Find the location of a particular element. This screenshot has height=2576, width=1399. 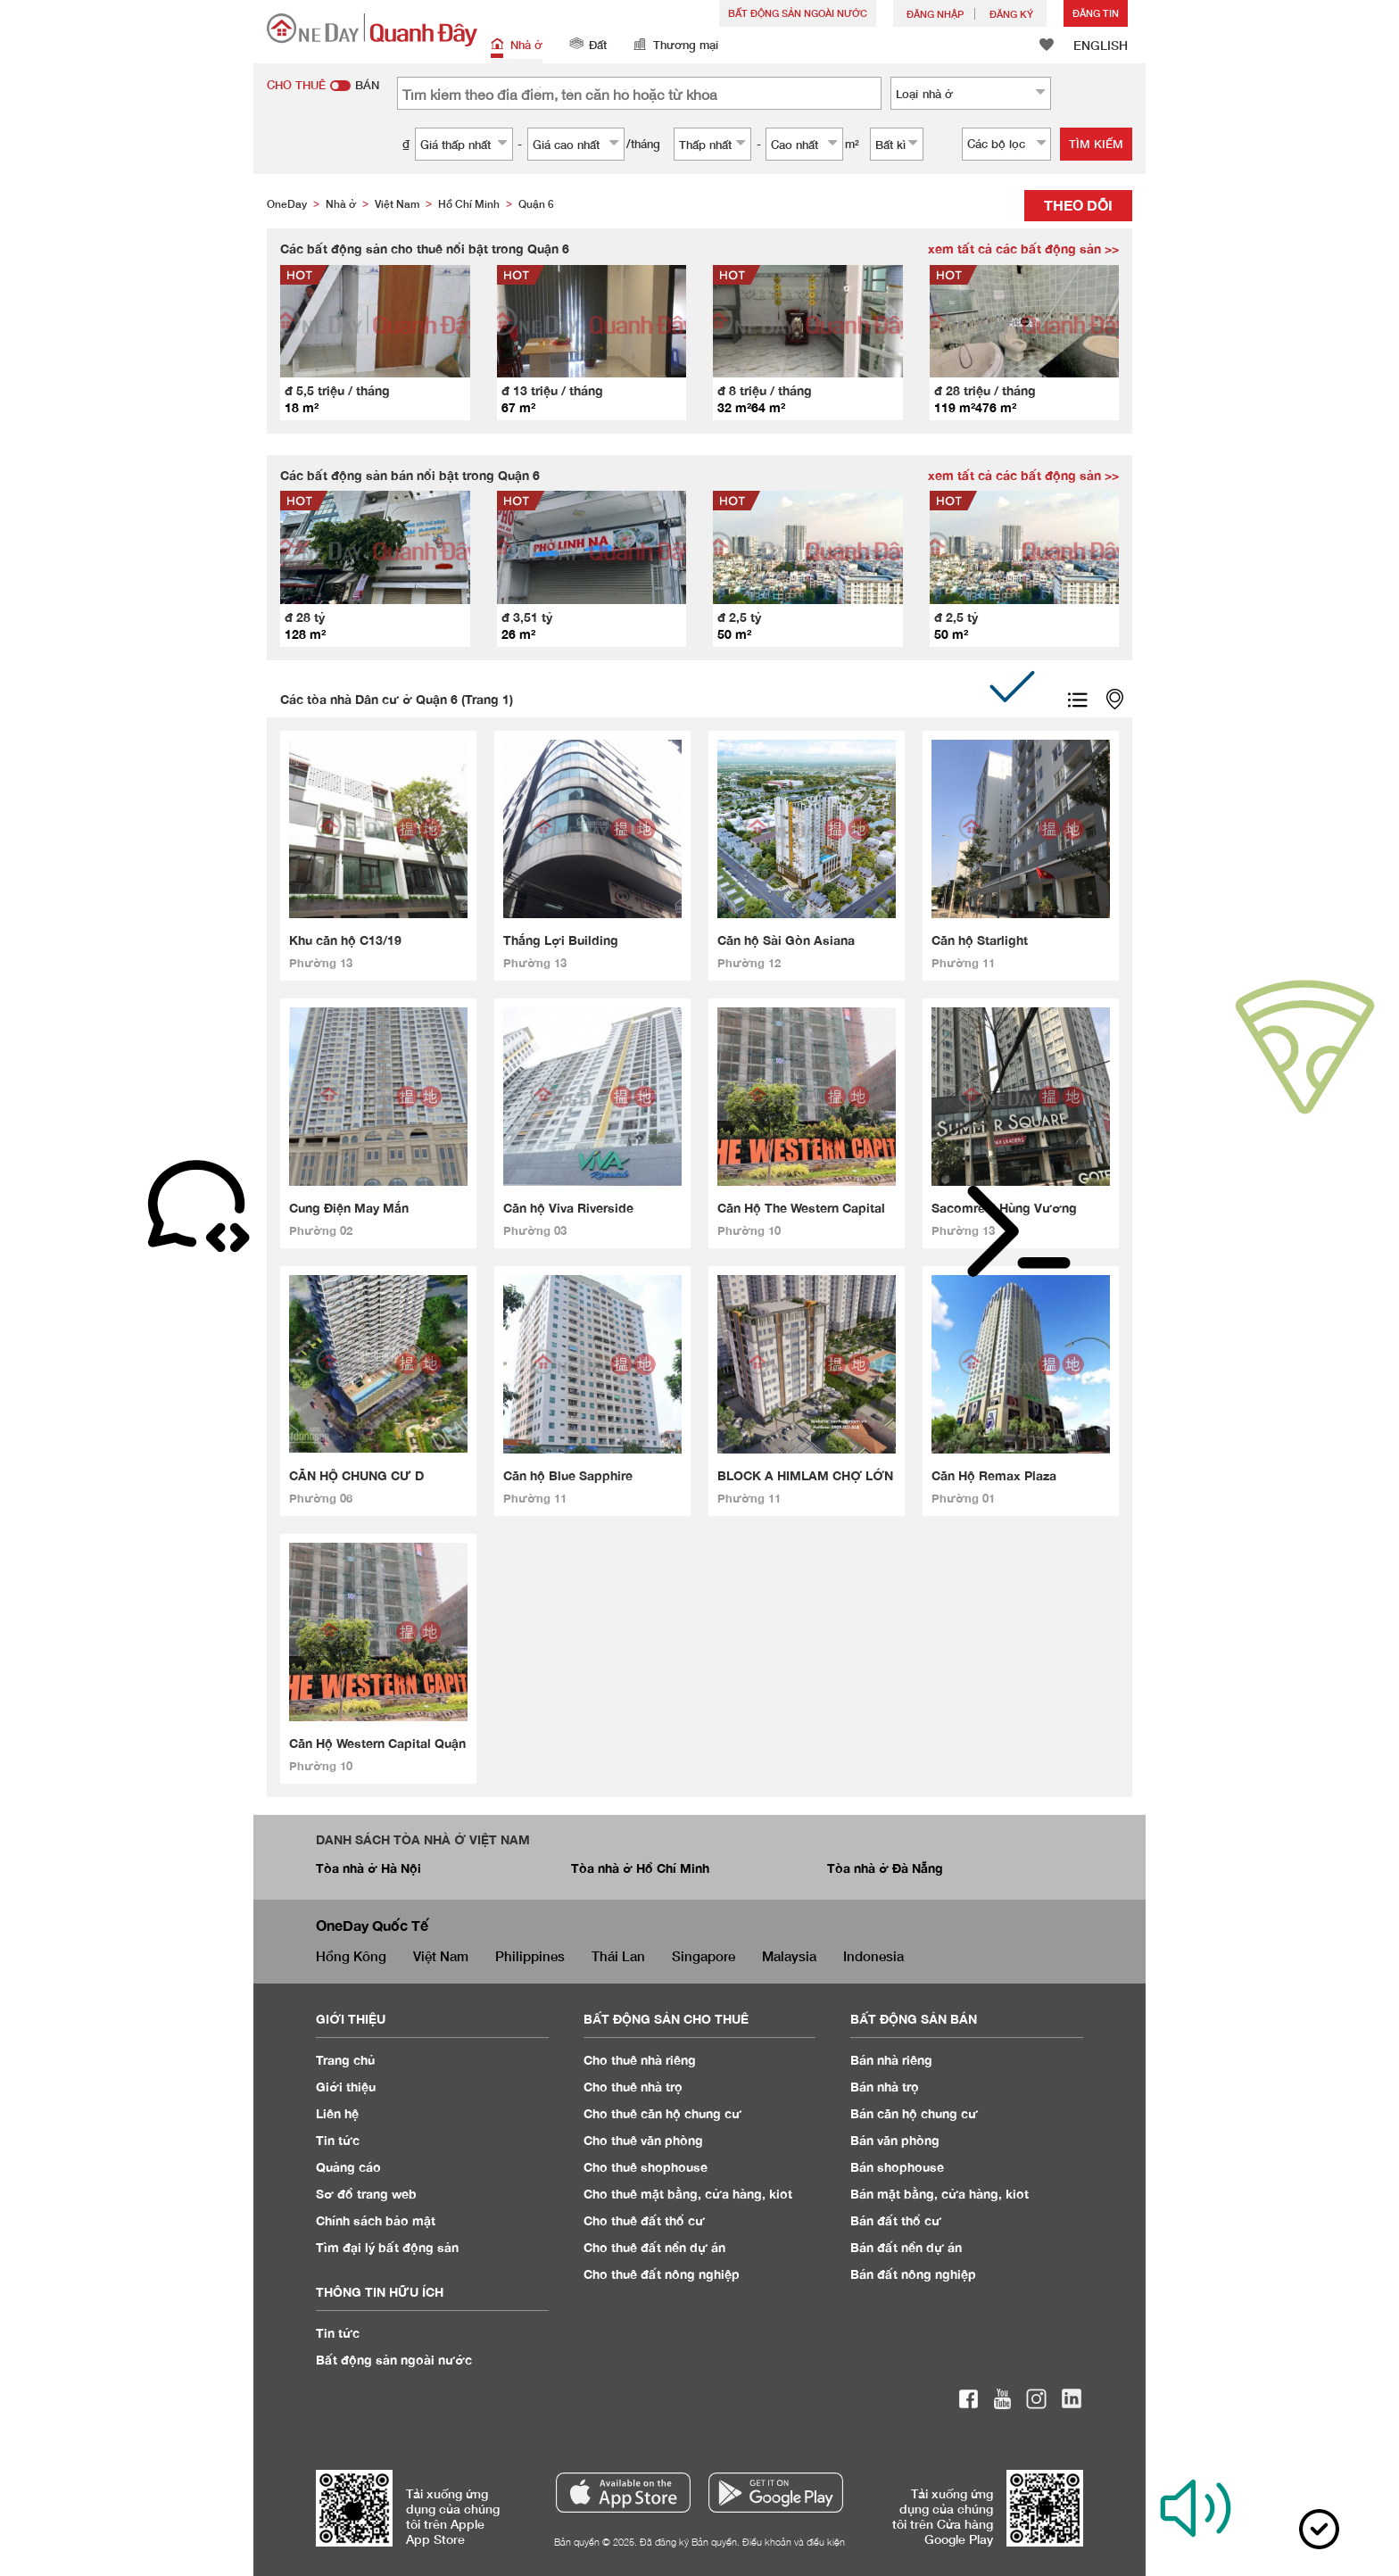

confirm or submit an action is located at coordinates (1012, 686).